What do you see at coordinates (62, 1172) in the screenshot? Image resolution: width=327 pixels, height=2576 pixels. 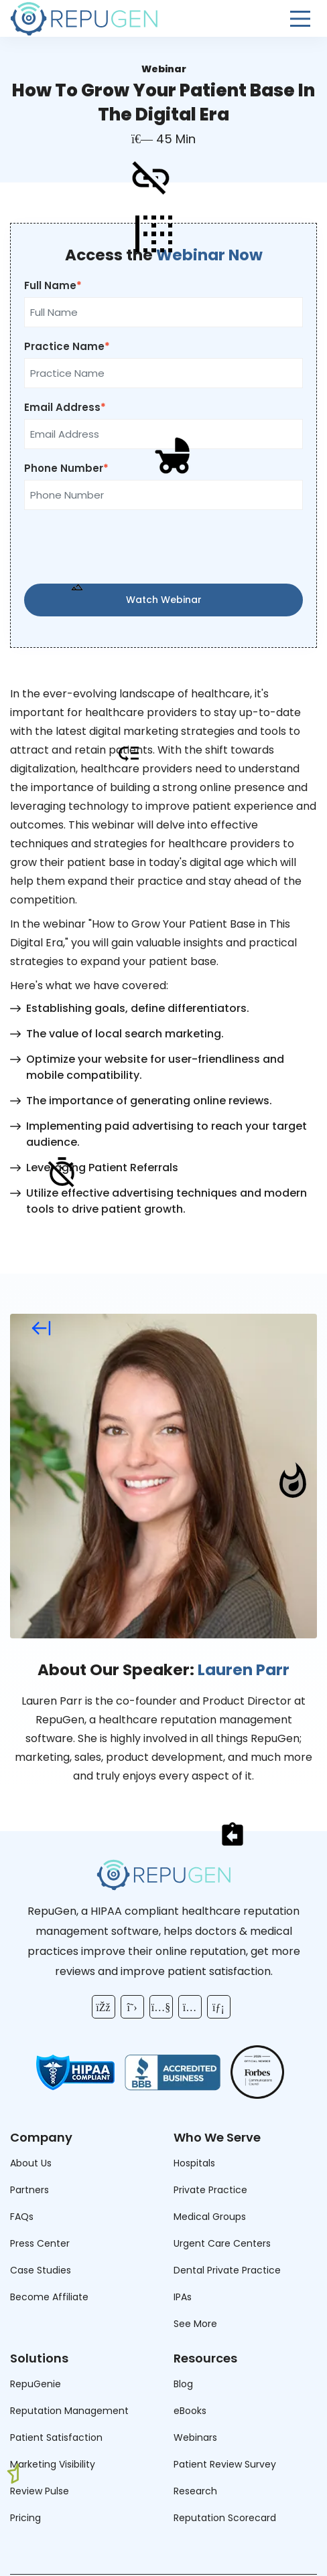 I see `disable or cancel timer` at bounding box center [62, 1172].